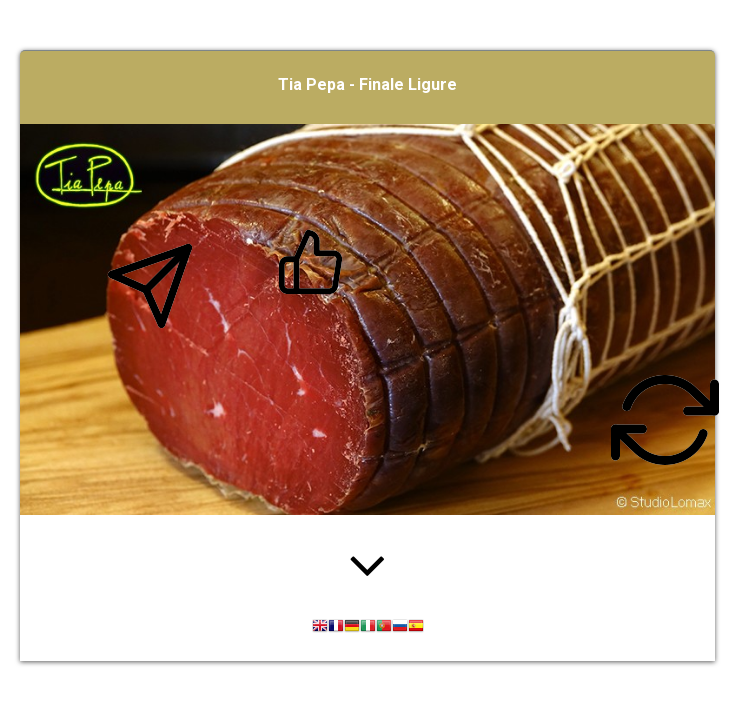  What do you see at coordinates (665, 420) in the screenshot?
I see `refresh or reload content` at bounding box center [665, 420].